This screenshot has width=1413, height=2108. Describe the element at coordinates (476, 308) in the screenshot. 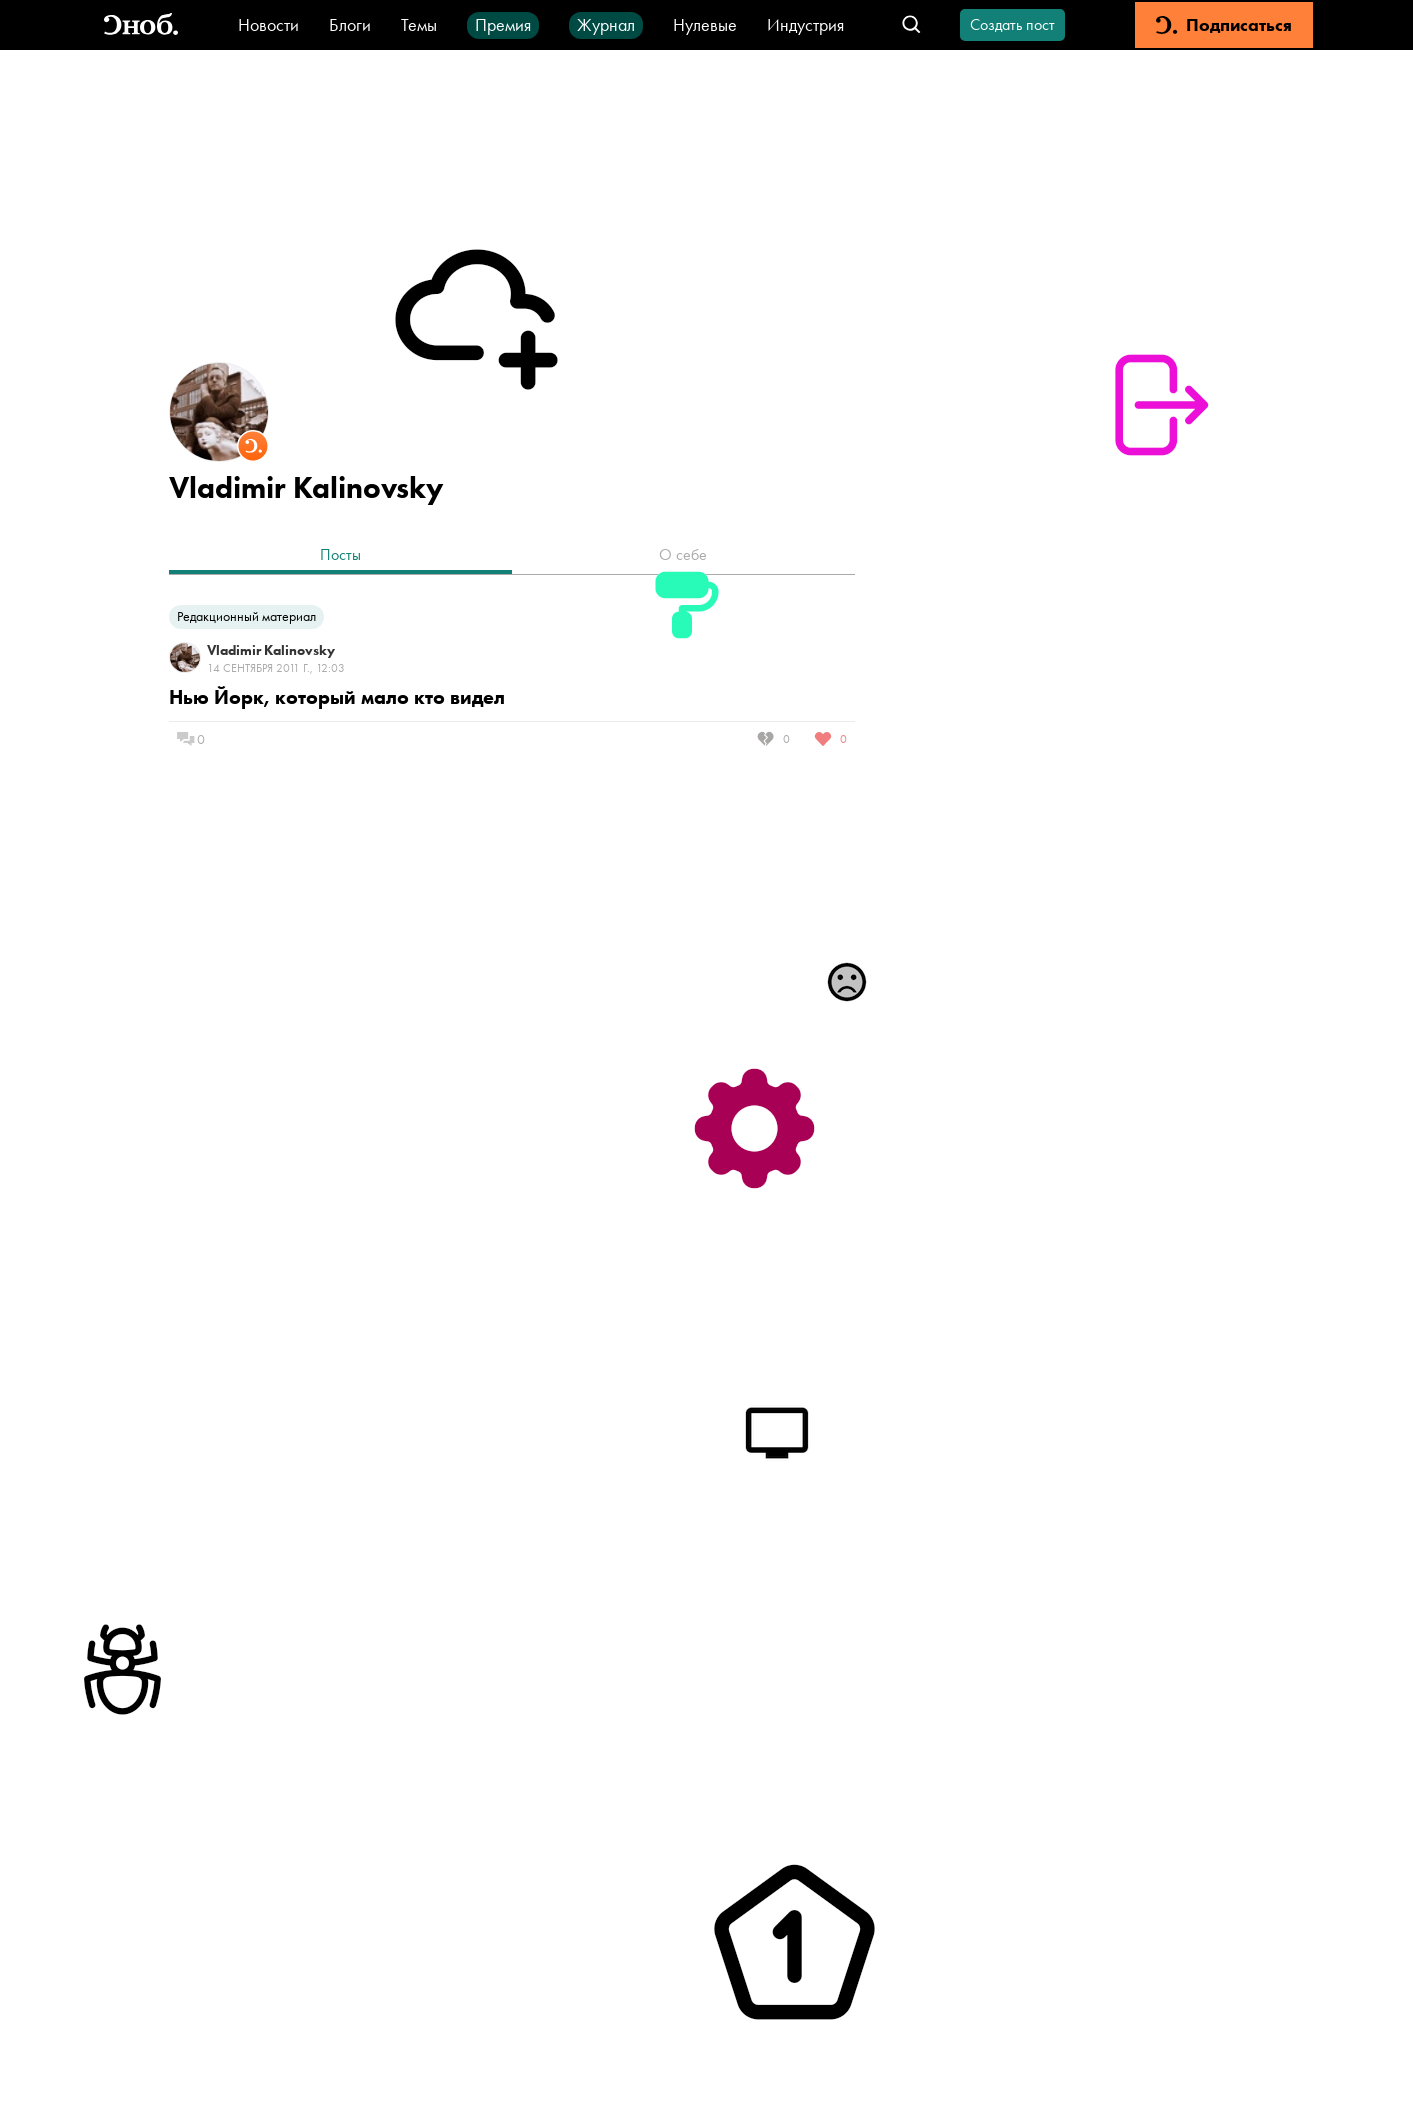

I see `upload a new file to cloud storage` at that location.